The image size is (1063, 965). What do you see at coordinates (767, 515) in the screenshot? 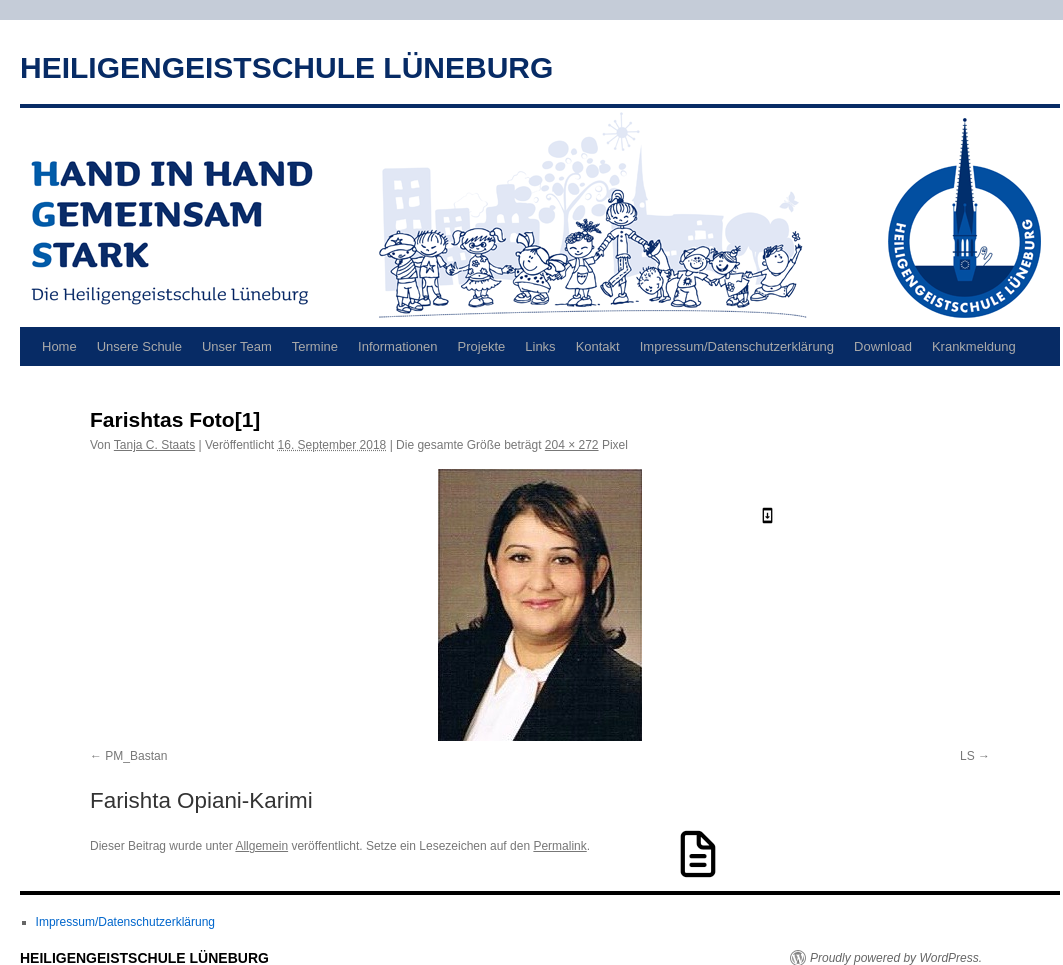
I see `download a system update to your device` at bounding box center [767, 515].